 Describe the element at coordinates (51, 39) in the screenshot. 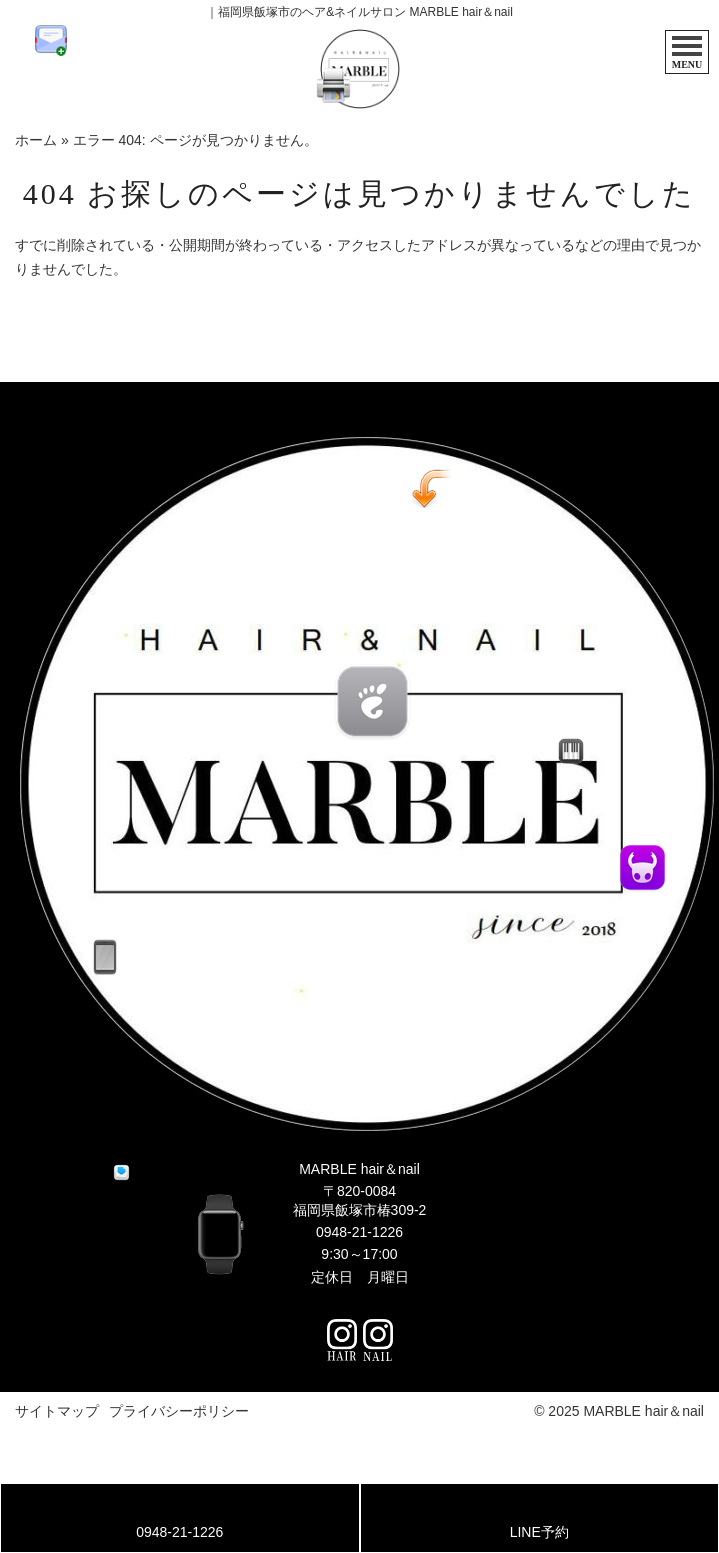

I see `compose a new email message` at that location.